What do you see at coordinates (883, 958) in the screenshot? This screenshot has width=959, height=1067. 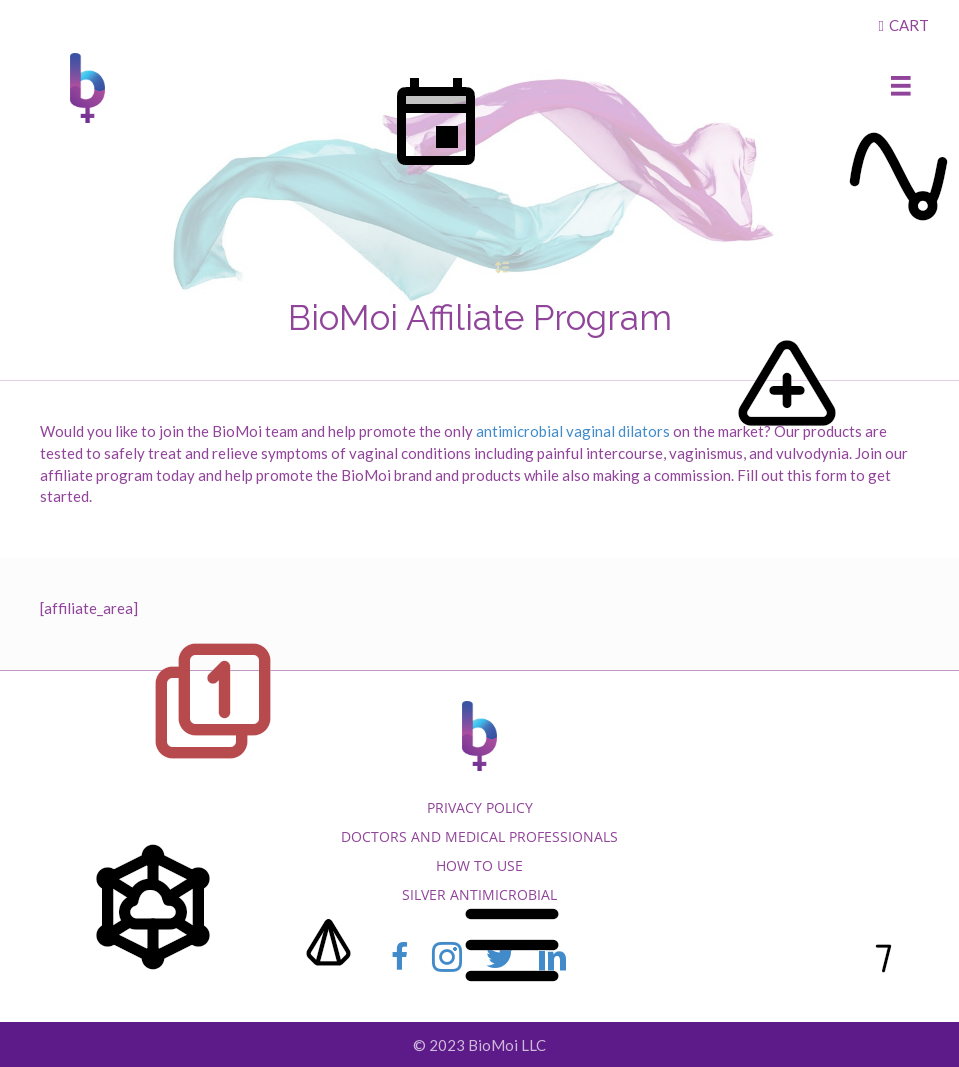 I see `indicates item number 7 in a list or sequence` at bounding box center [883, 958].